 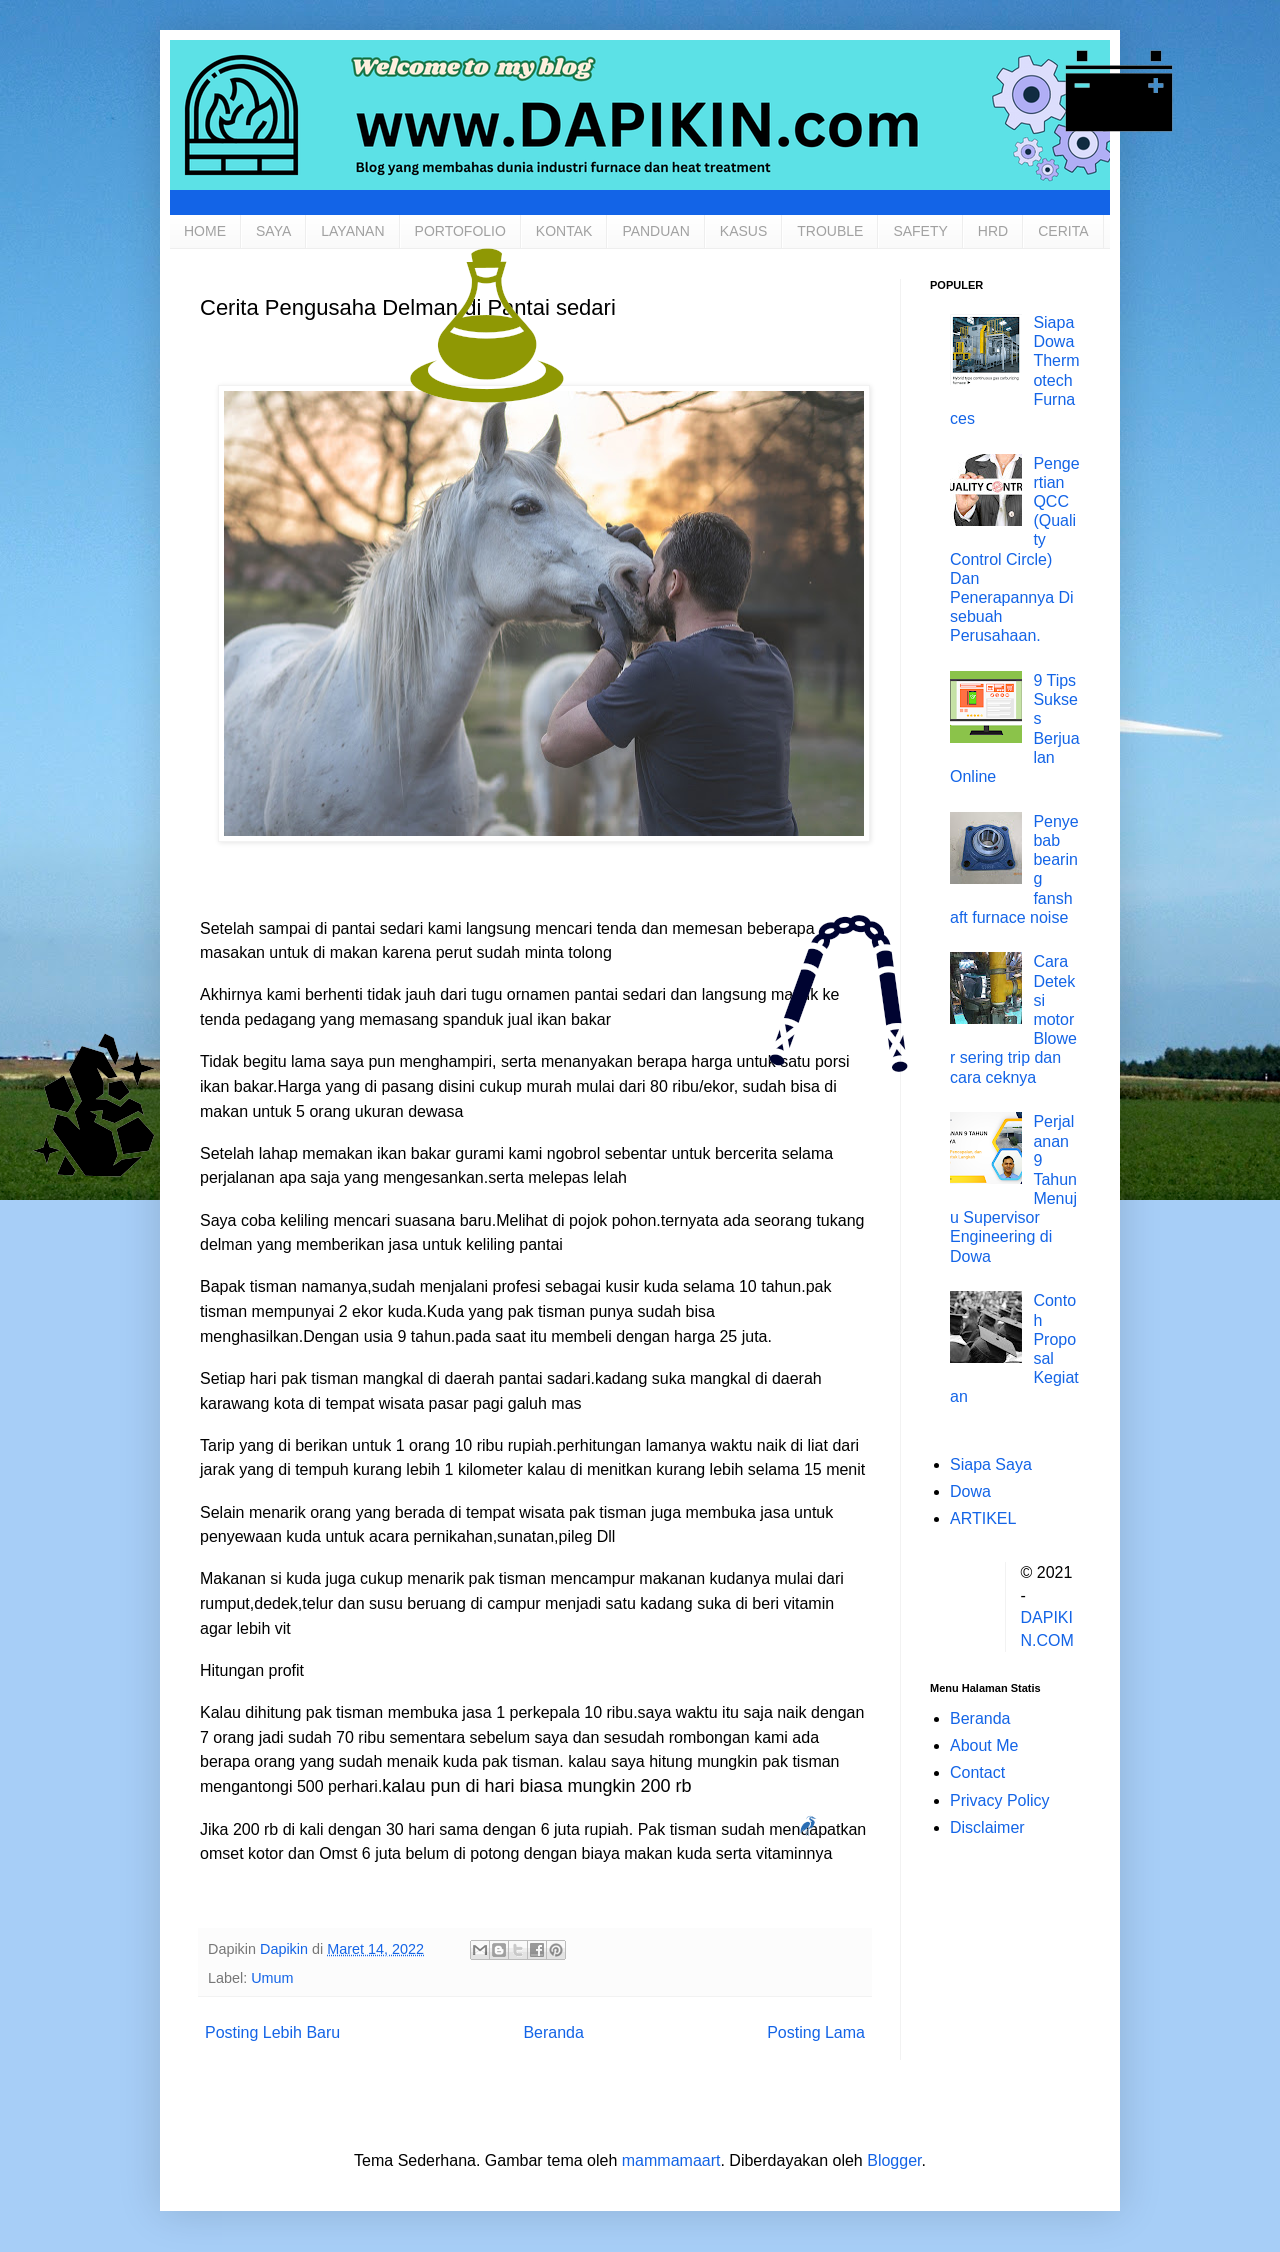 What do you see at coordinates (808, 1825) in the screenshot?
I see `heron bird icon for wildlife or nature category` at bounding box center [808, 1825].